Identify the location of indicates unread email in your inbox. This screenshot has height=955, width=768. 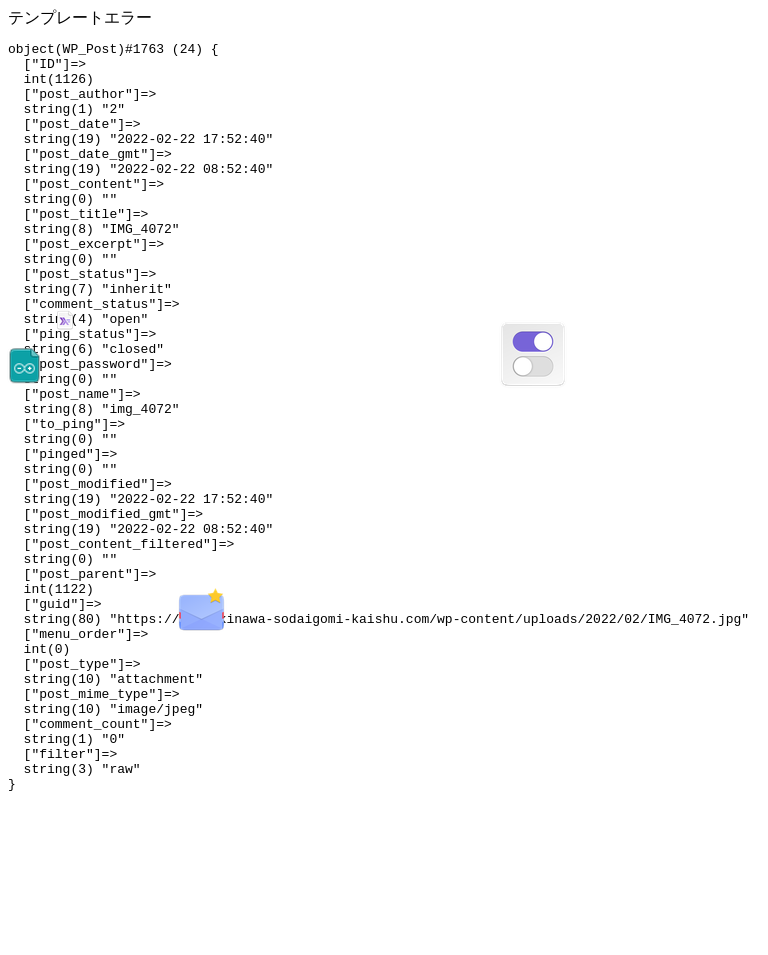
(201, 612).